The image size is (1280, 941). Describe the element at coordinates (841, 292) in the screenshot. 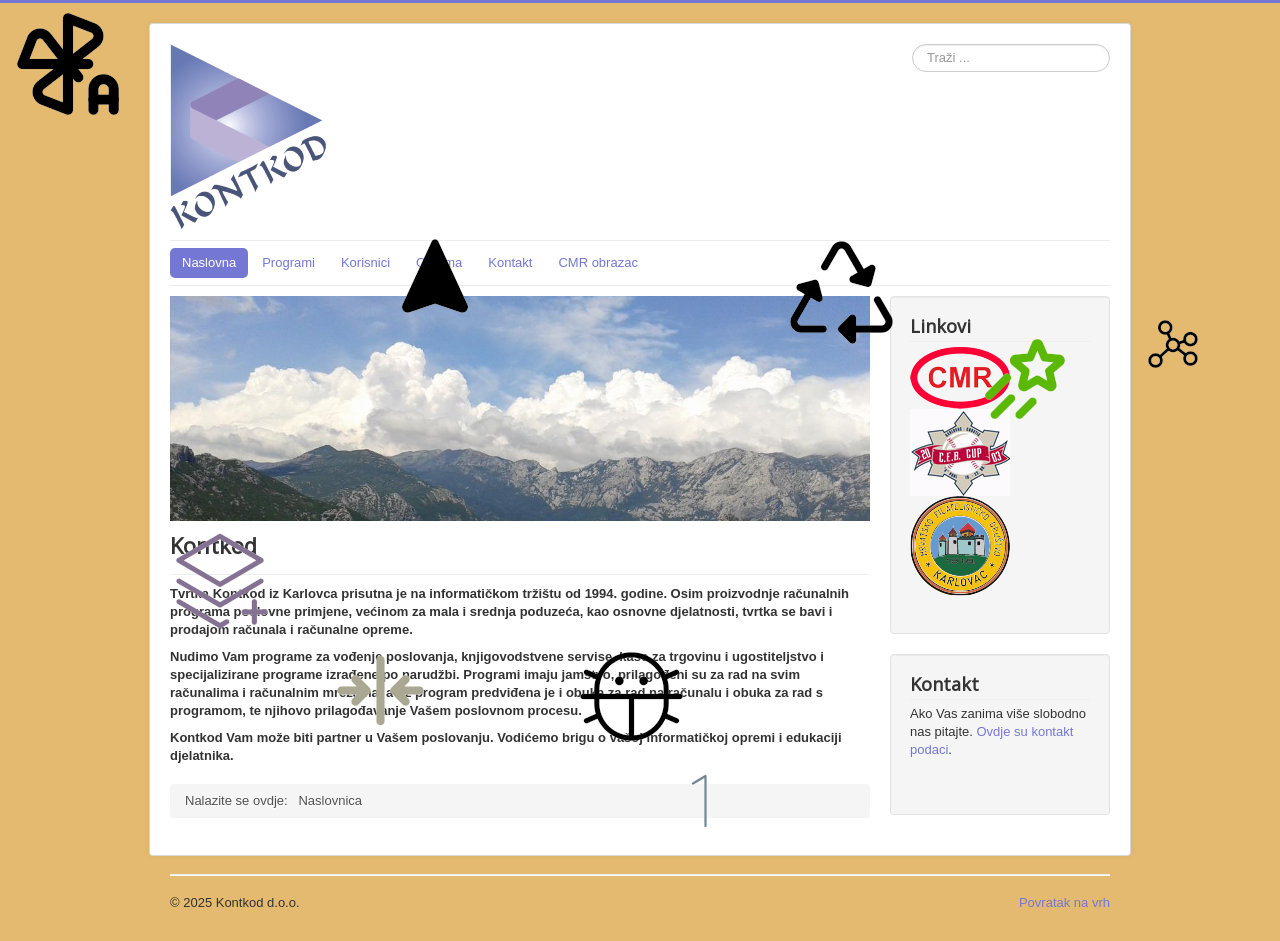

I see `recycle or dispose of item responsibly` at that location.